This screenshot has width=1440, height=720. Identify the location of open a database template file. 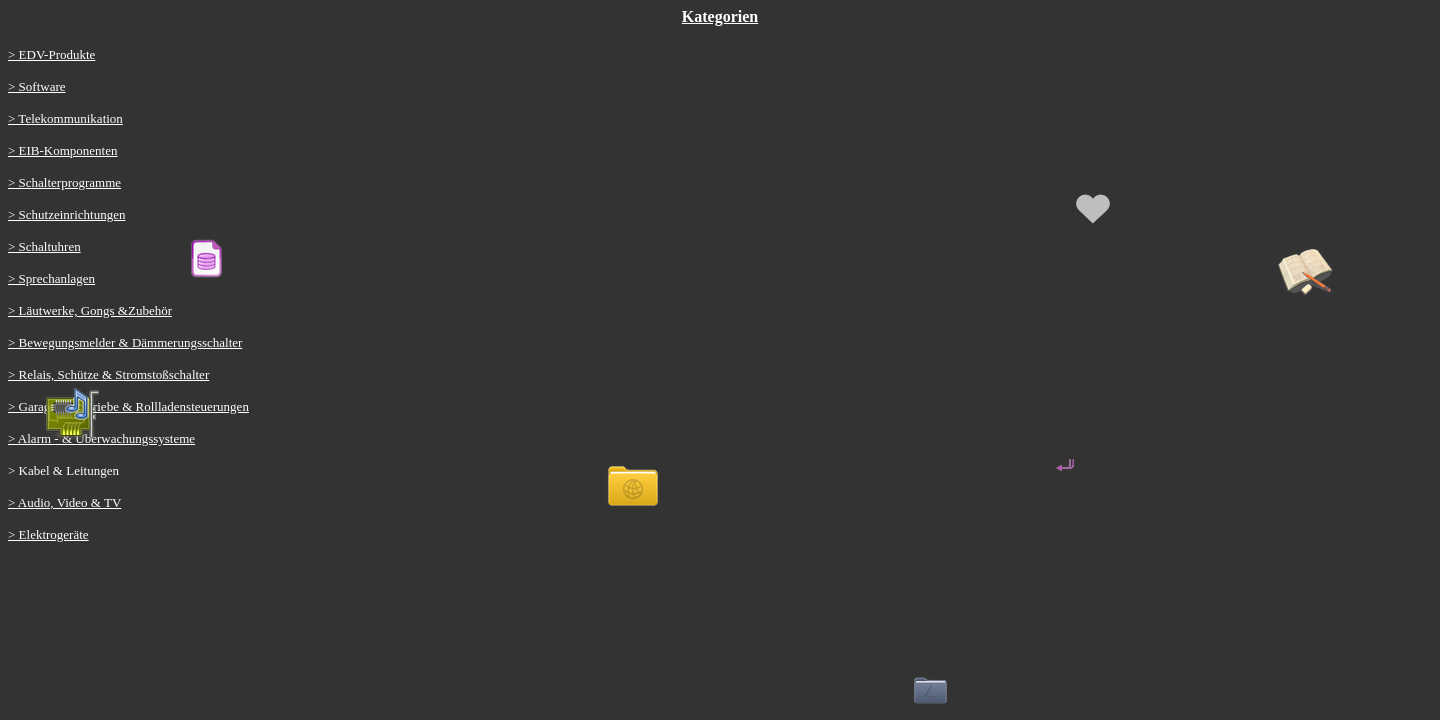
(206, 258).